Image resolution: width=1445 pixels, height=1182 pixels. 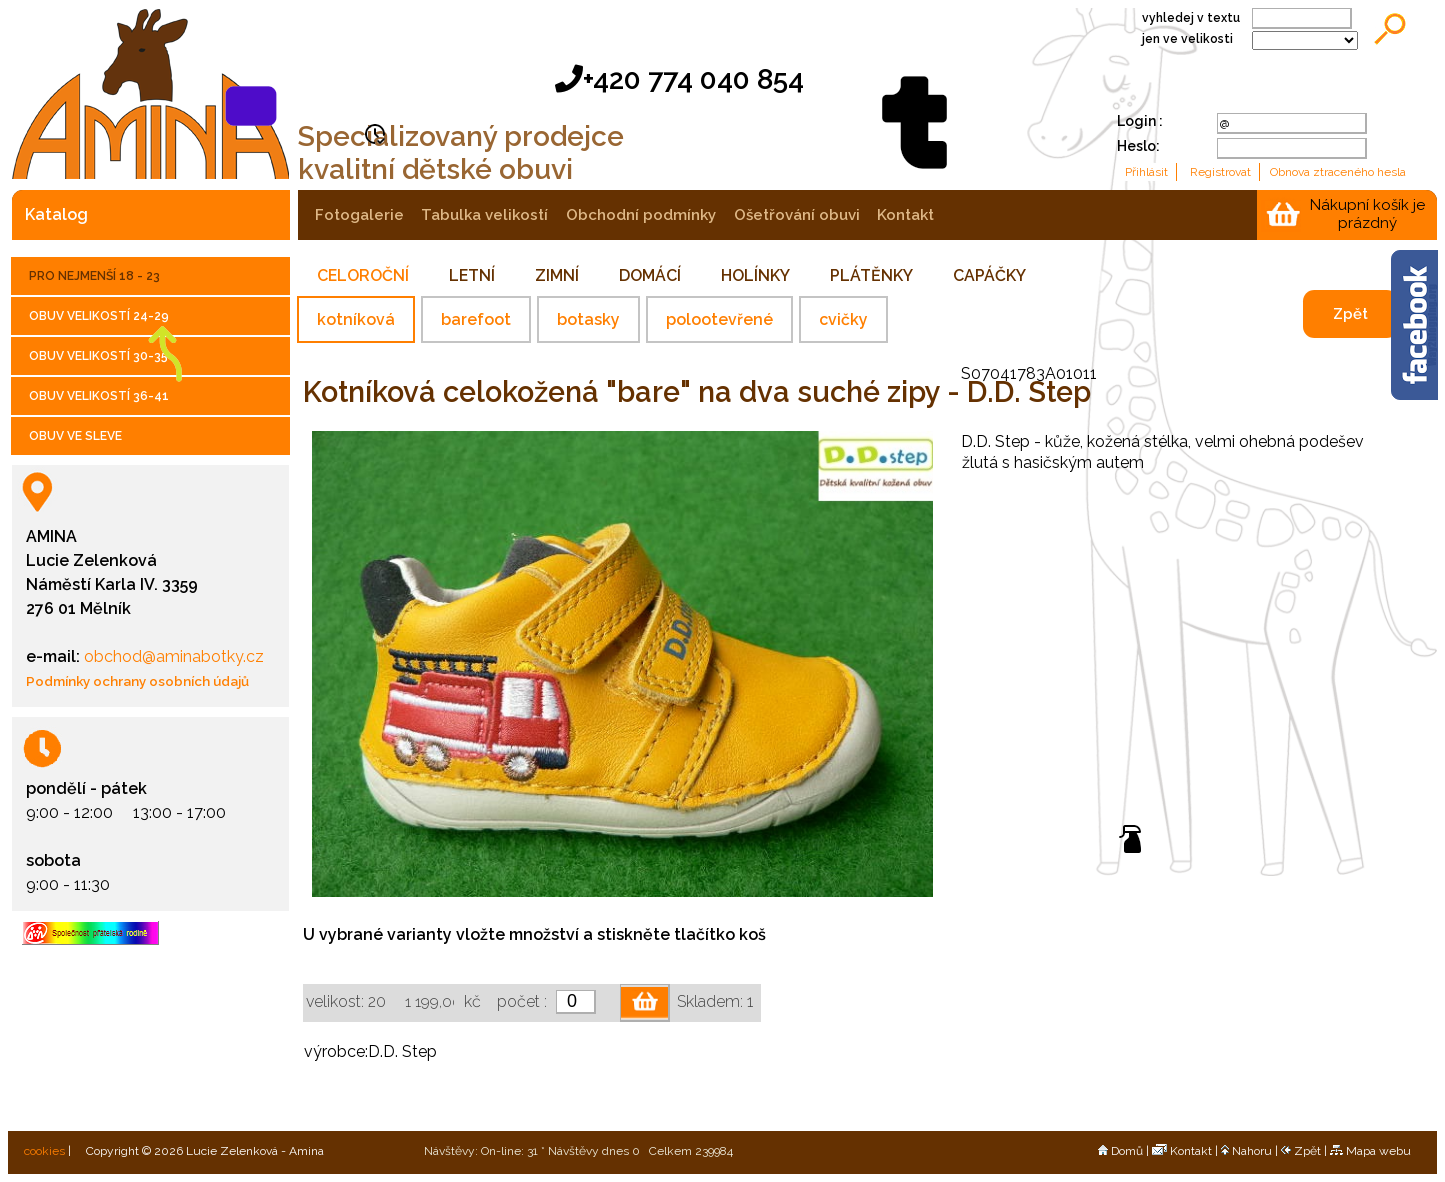 What do you see at coordinates (375, 134) in the screenshot?
I see `task or event completed on time` at bounding box center [375, 134].